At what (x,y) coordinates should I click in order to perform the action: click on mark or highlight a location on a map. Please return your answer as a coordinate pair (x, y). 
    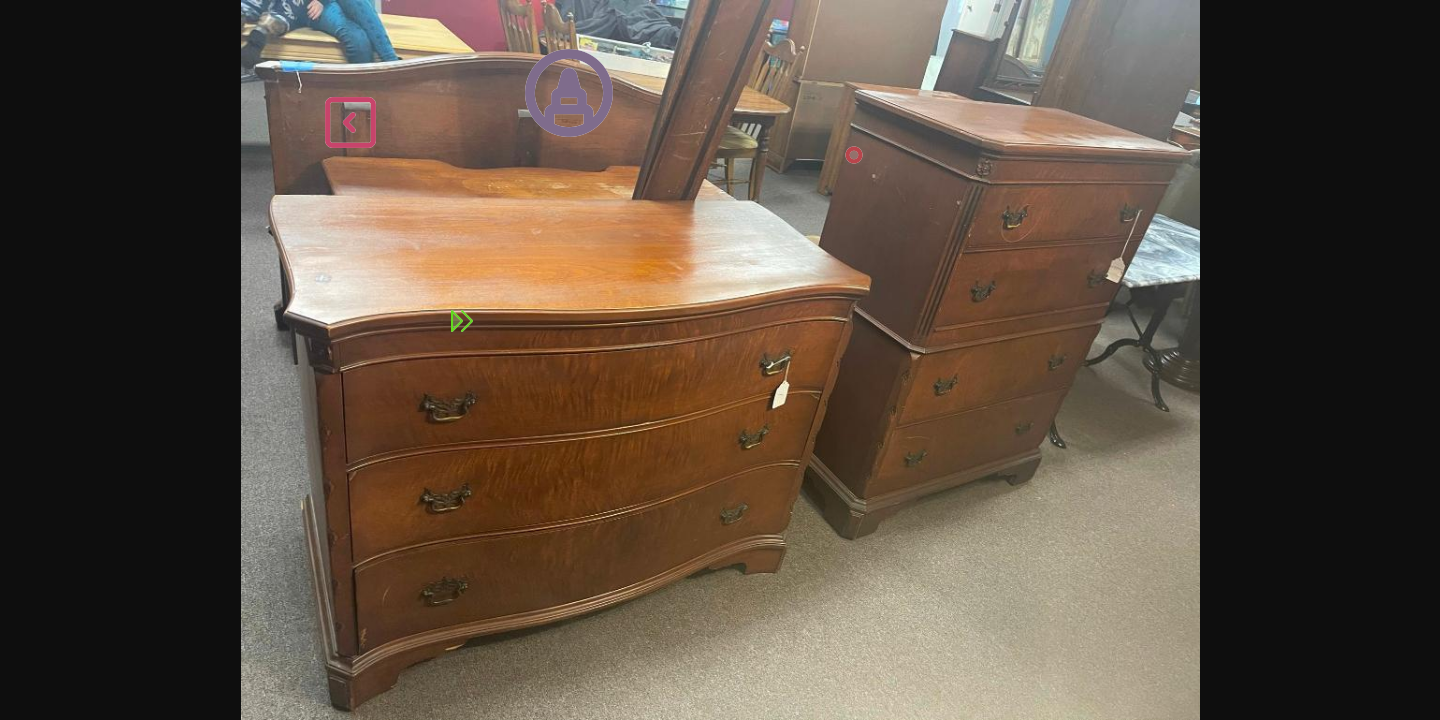
    Looking at the image, I should click on (569, 93).